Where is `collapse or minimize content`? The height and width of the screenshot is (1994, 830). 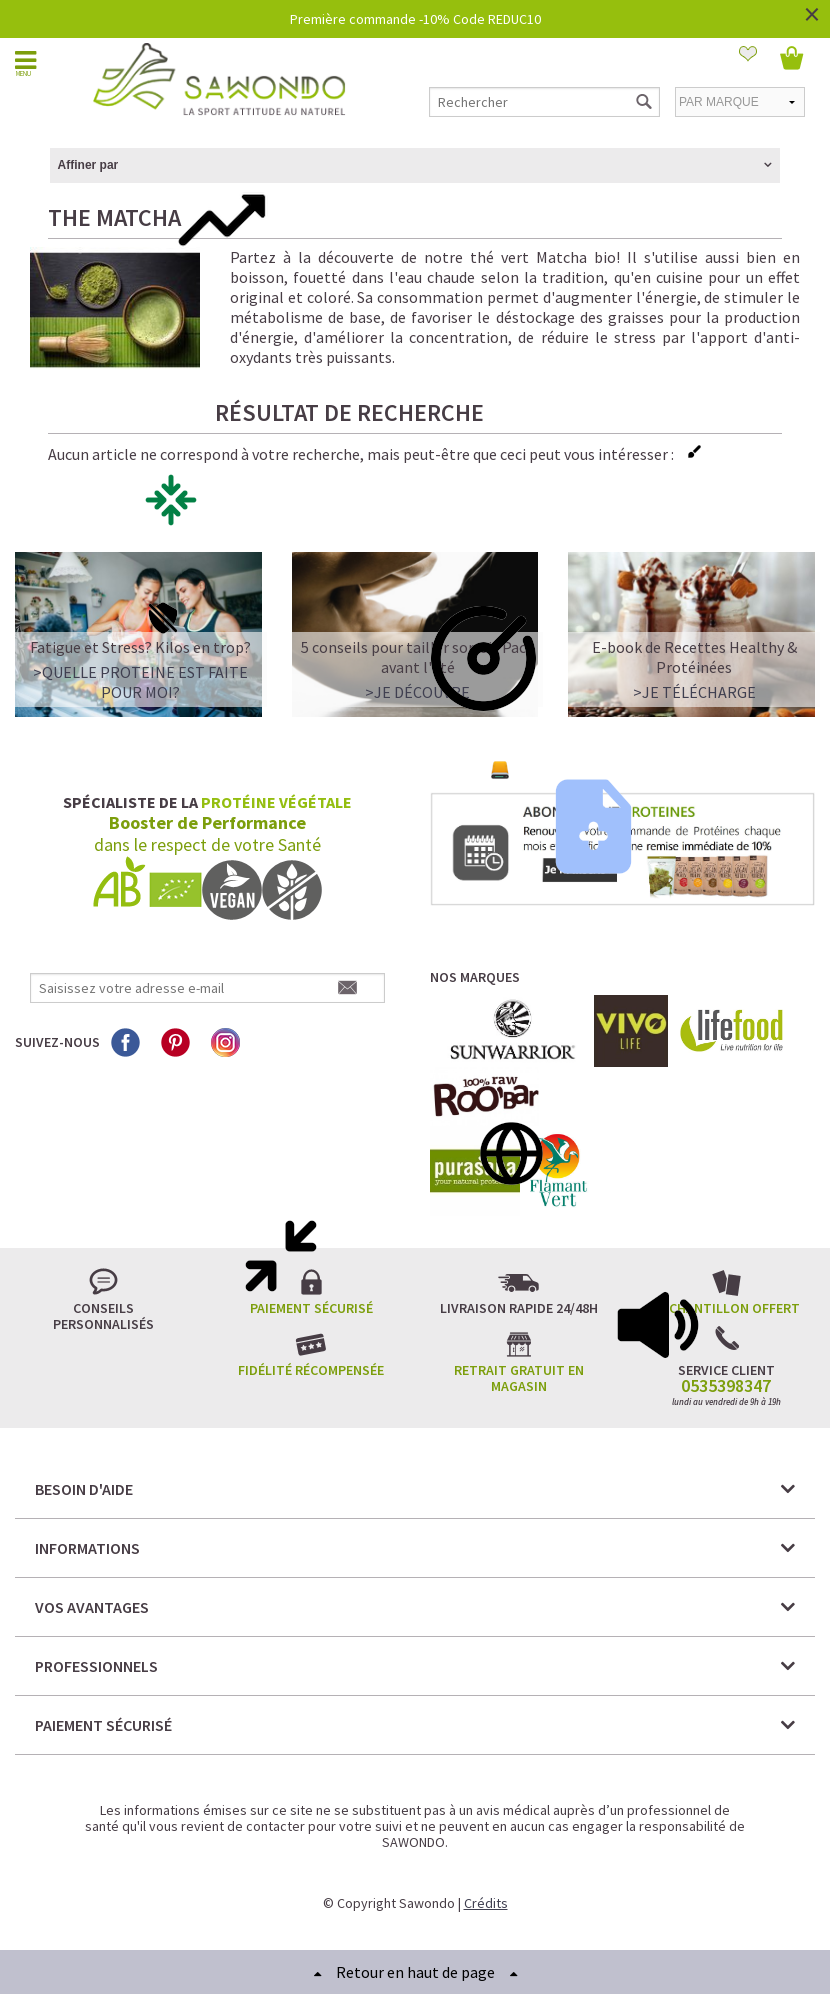 collapse or minimize content is located at coordinates (171, 500).